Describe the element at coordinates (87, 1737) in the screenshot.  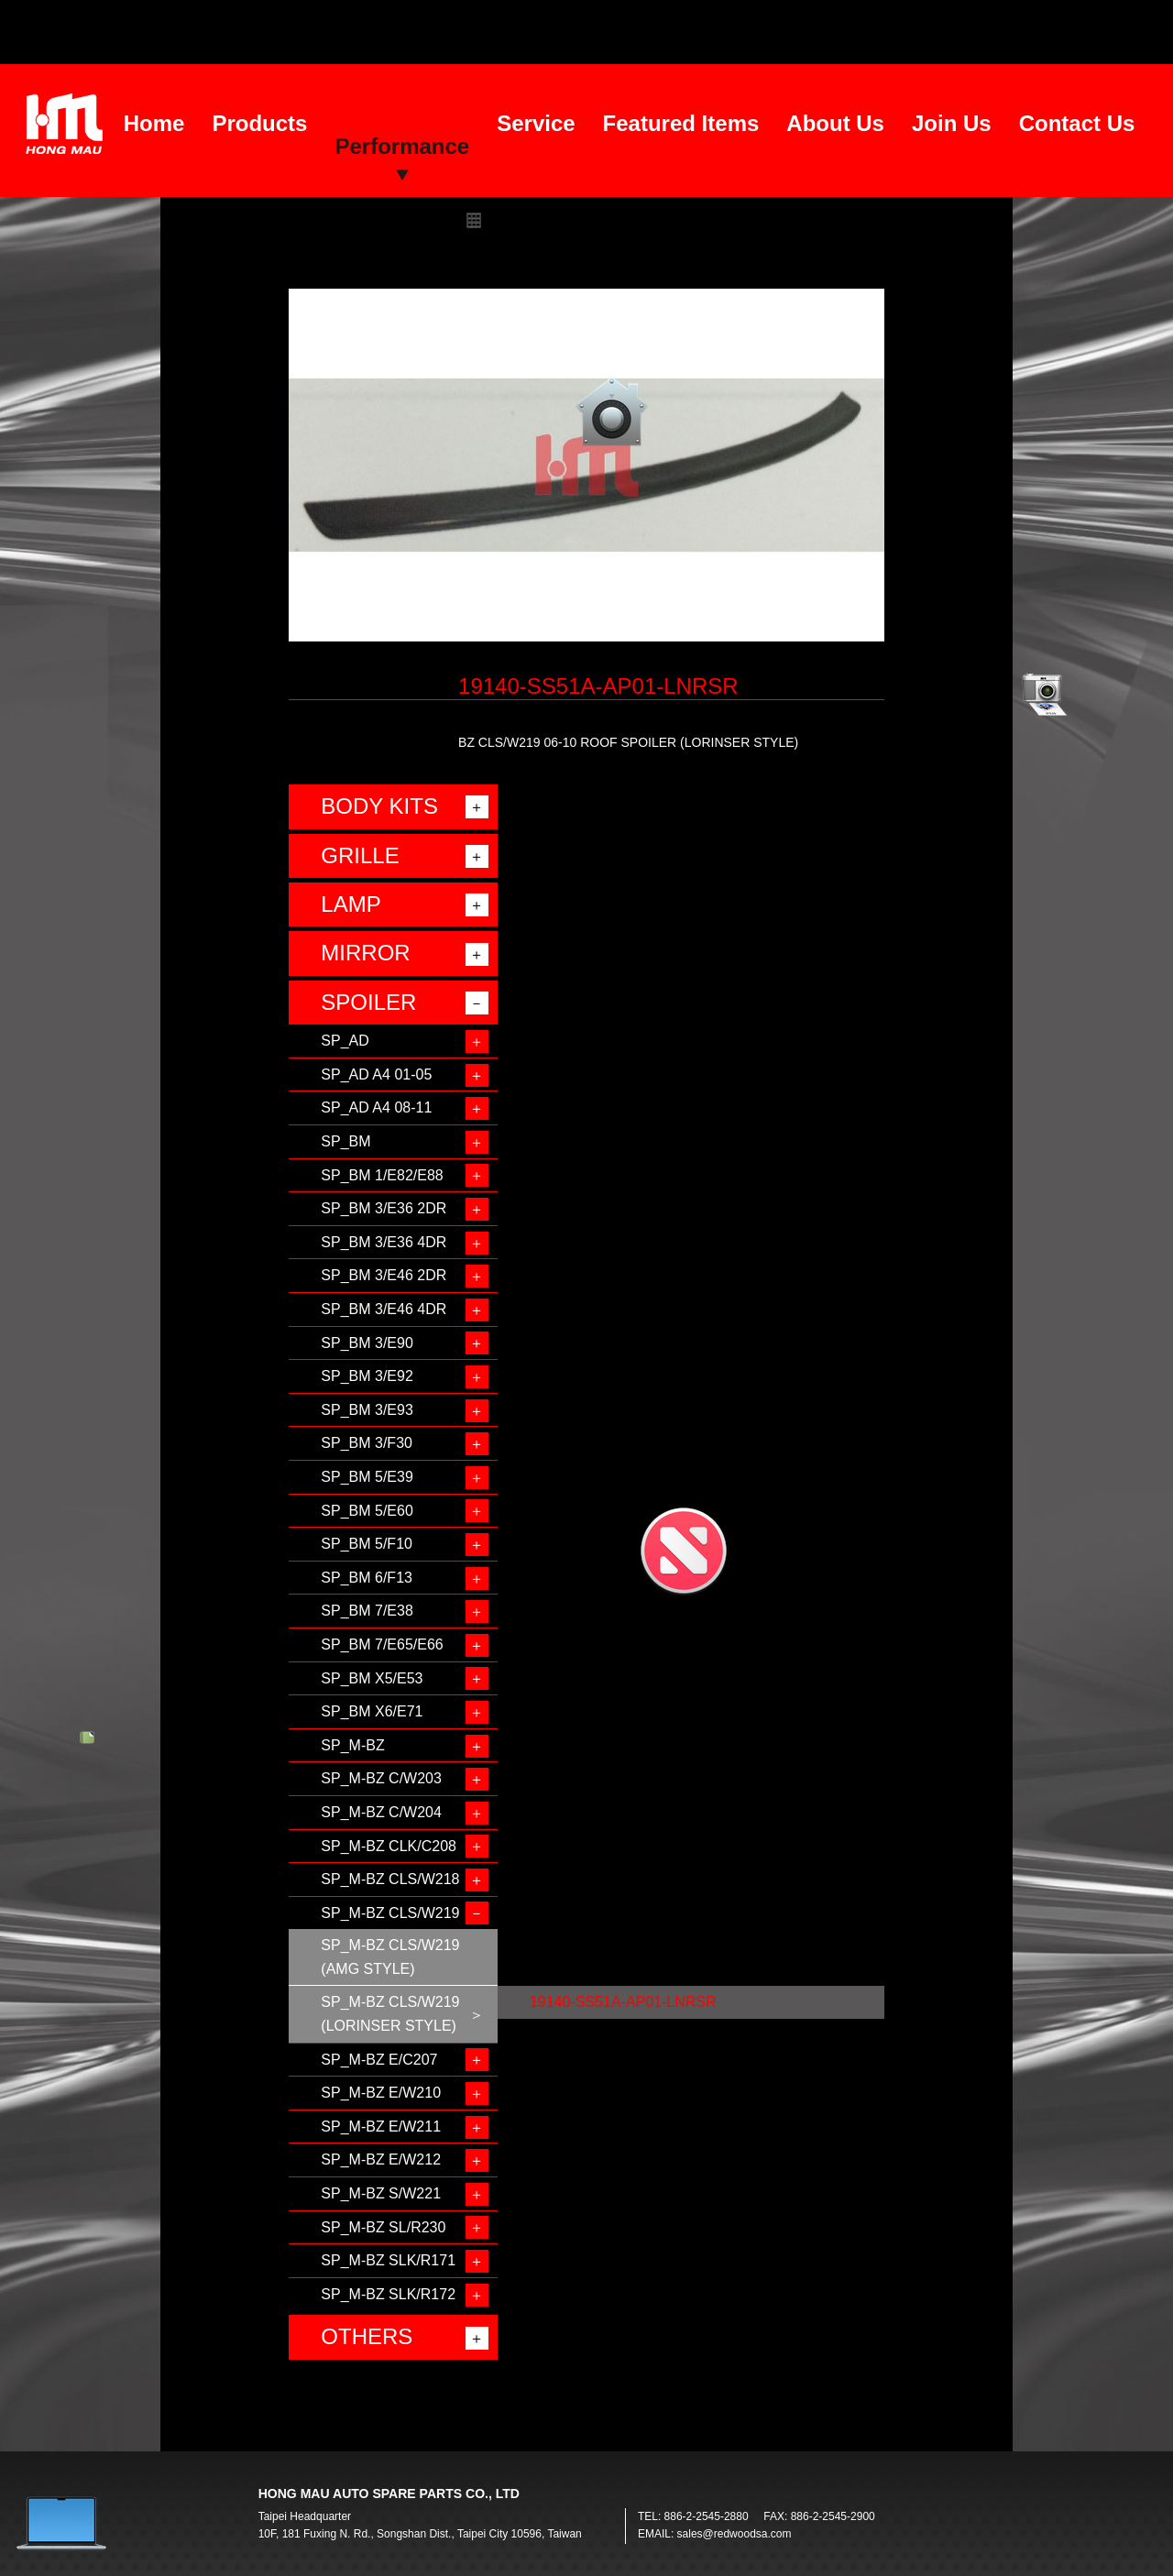
I see `change desktop wallpaper settings` at that location.